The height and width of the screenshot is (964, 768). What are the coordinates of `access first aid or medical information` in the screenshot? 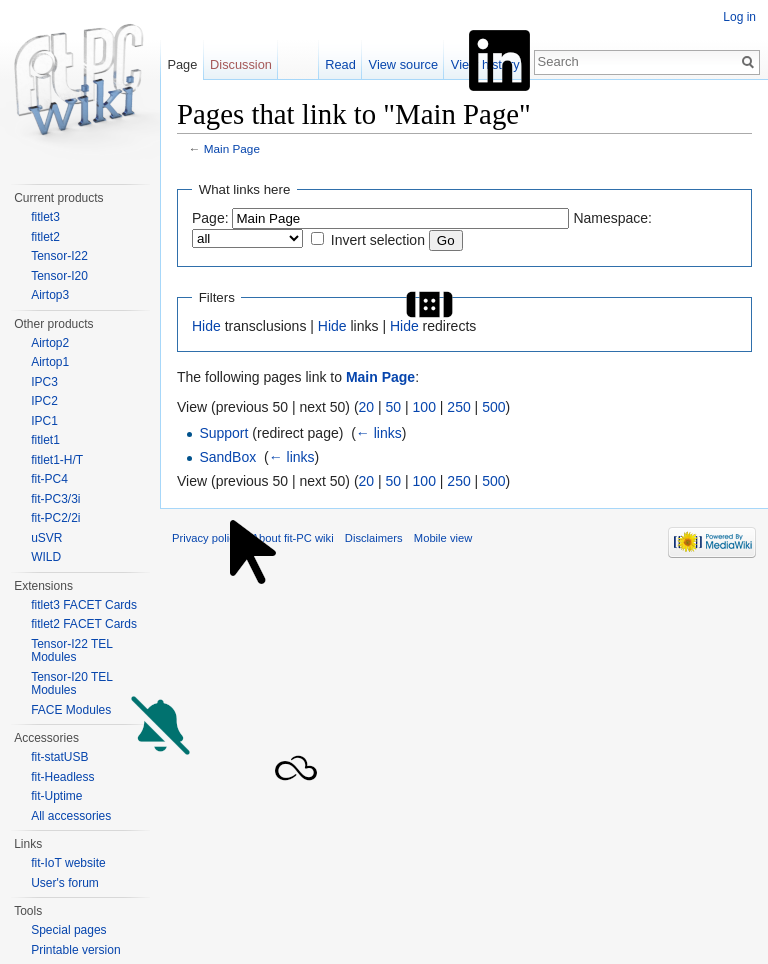 It's located at (429, 304).